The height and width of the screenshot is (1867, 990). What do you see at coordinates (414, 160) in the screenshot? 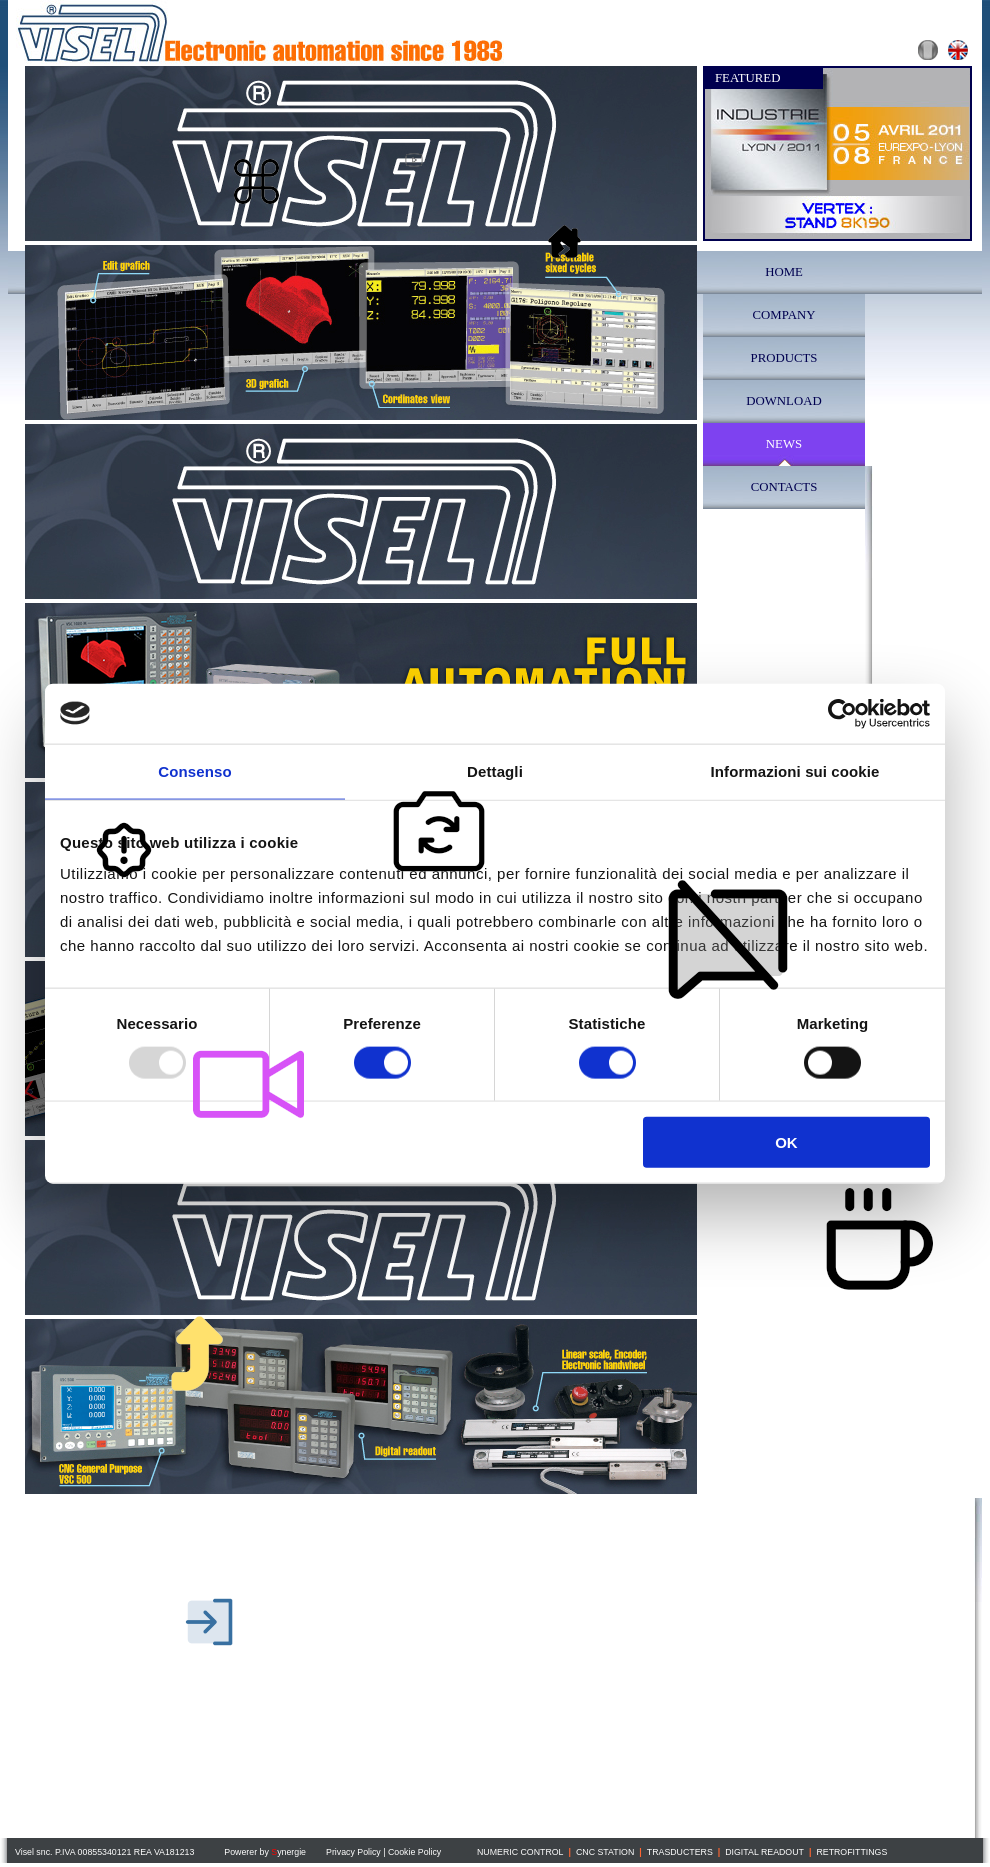
I see `open YouTube` at bounding box center [414, 160].